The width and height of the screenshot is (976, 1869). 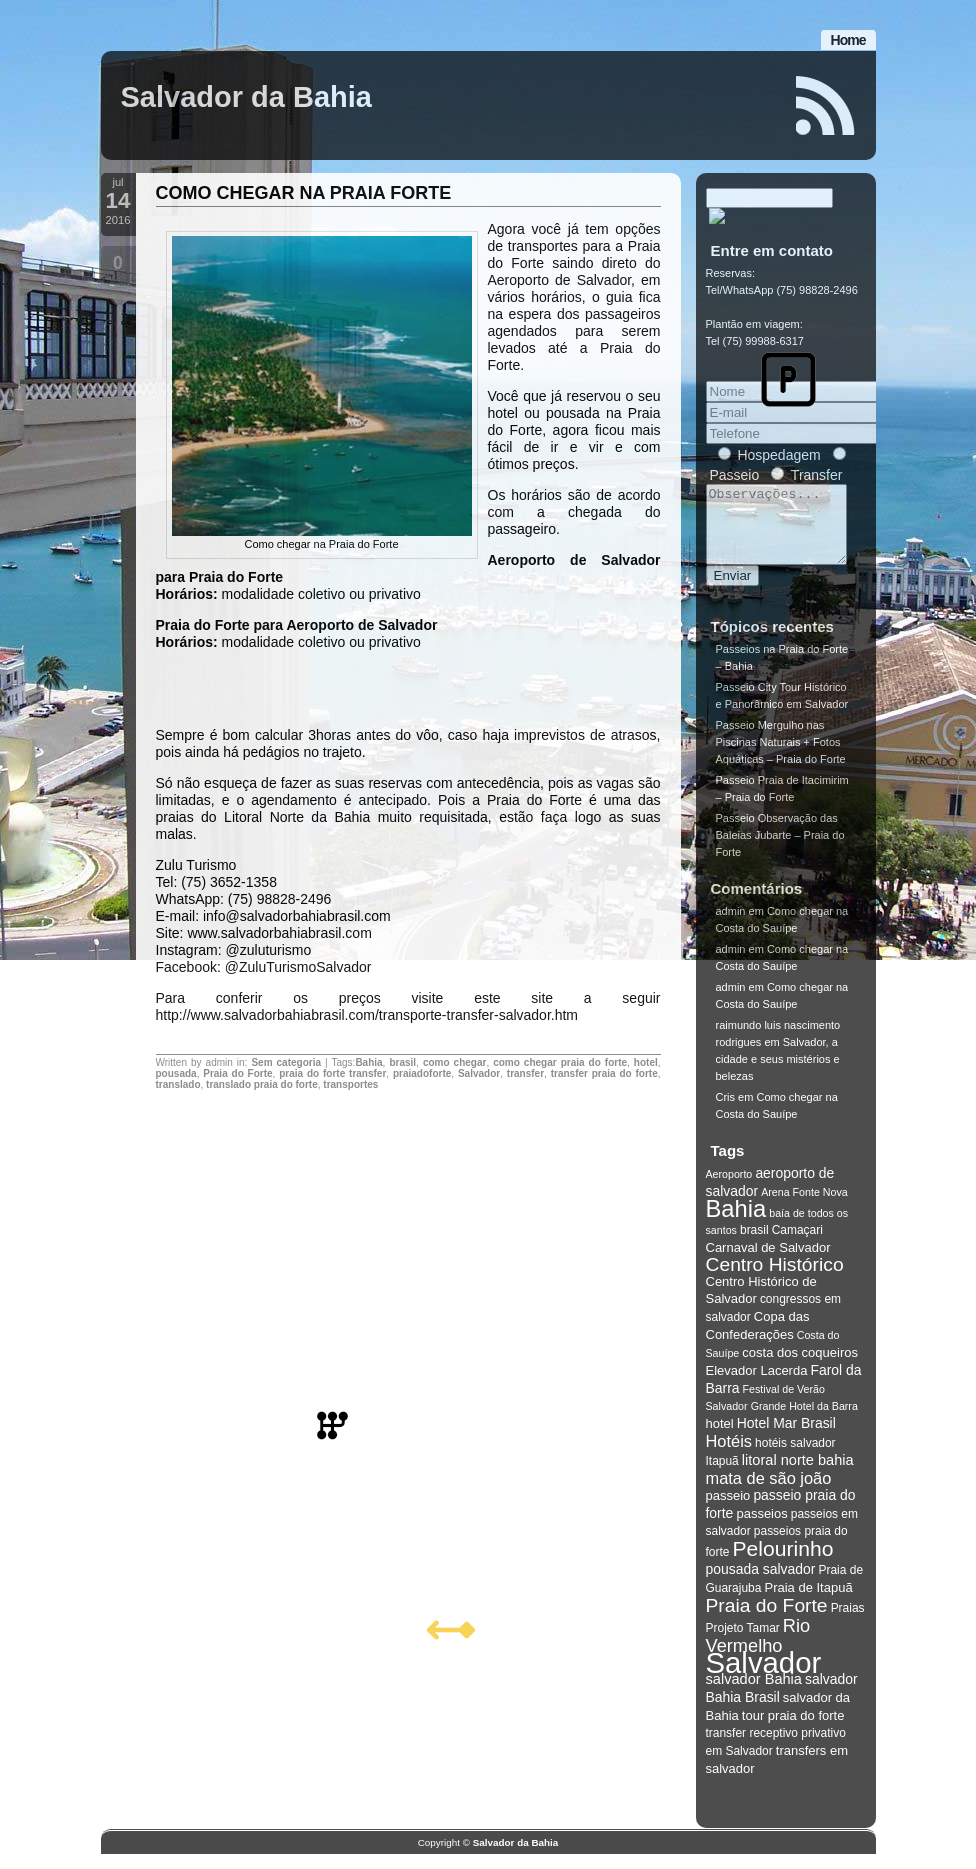 What do you see at coordinates (332, 1425) in the screenshot?
I see `indicates manual transmission or gear settings` at bounding box center [332, 1425].